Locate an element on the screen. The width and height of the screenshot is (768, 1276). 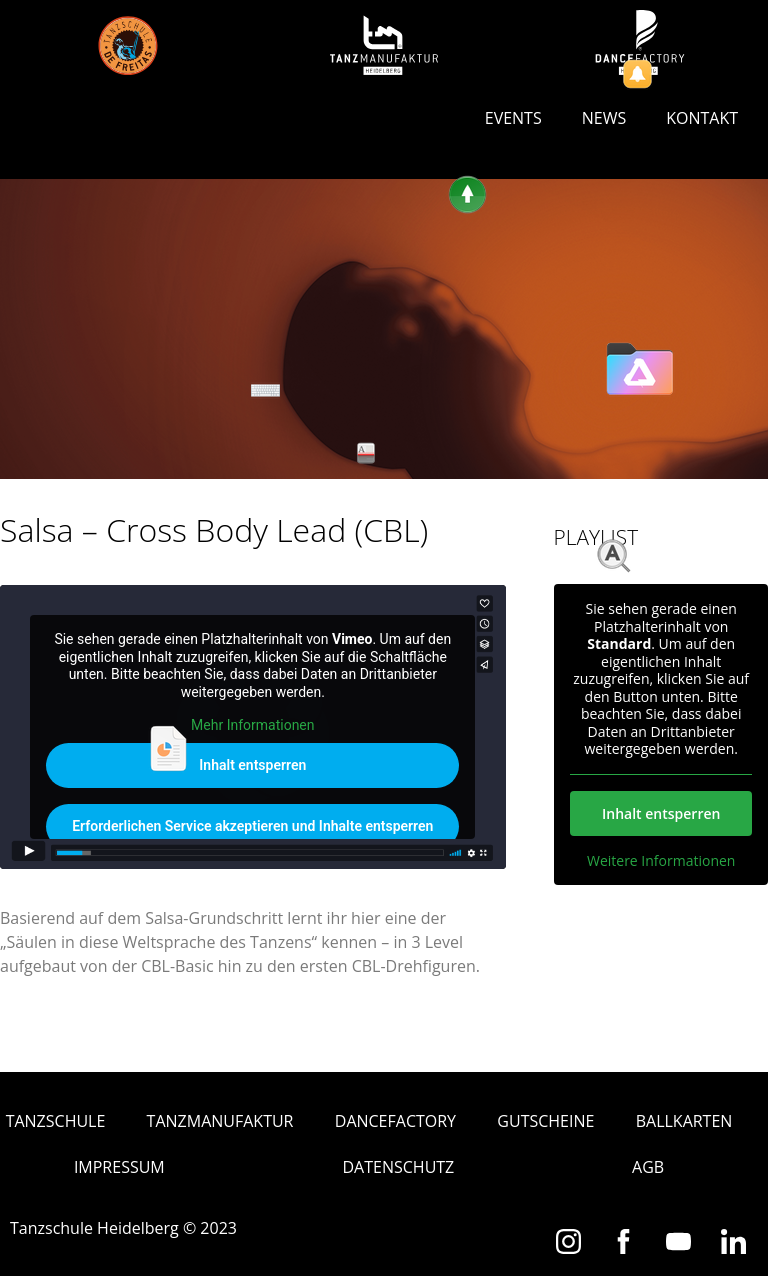
open notification preferences is located at coordinates (637, 74).